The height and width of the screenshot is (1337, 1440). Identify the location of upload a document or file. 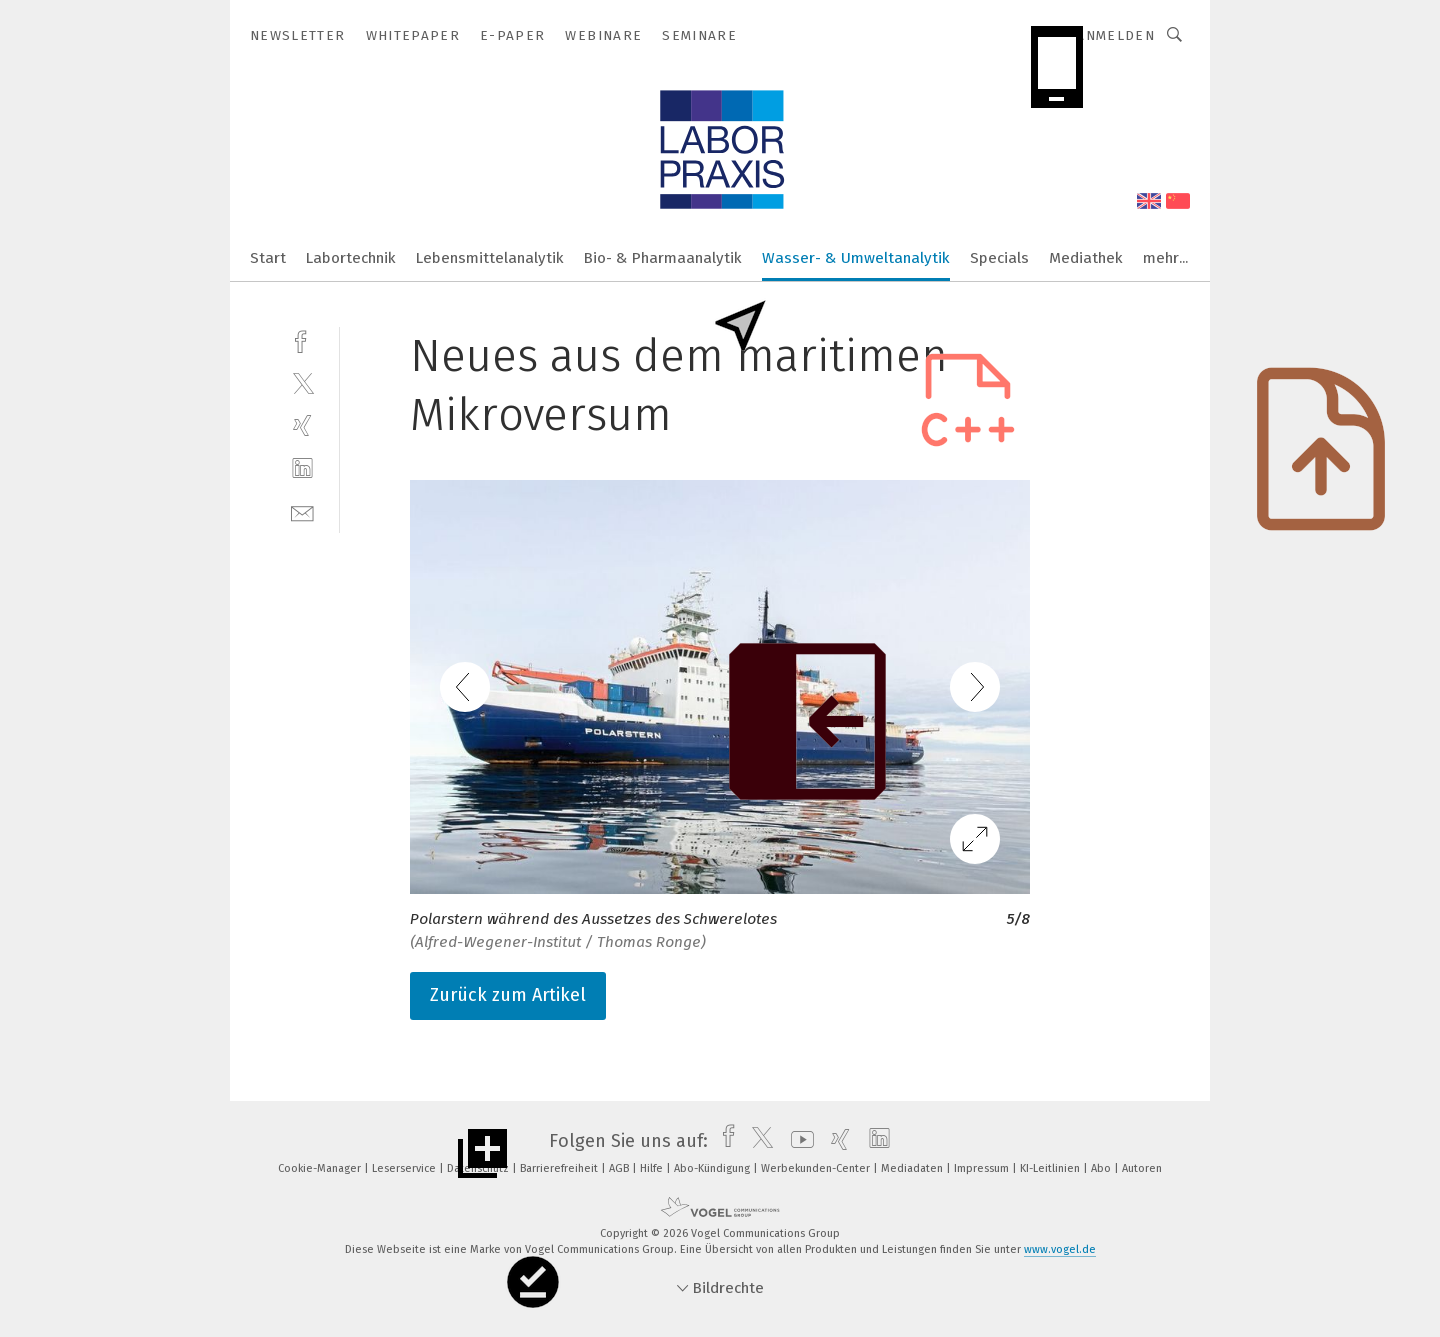
(1321, 449).